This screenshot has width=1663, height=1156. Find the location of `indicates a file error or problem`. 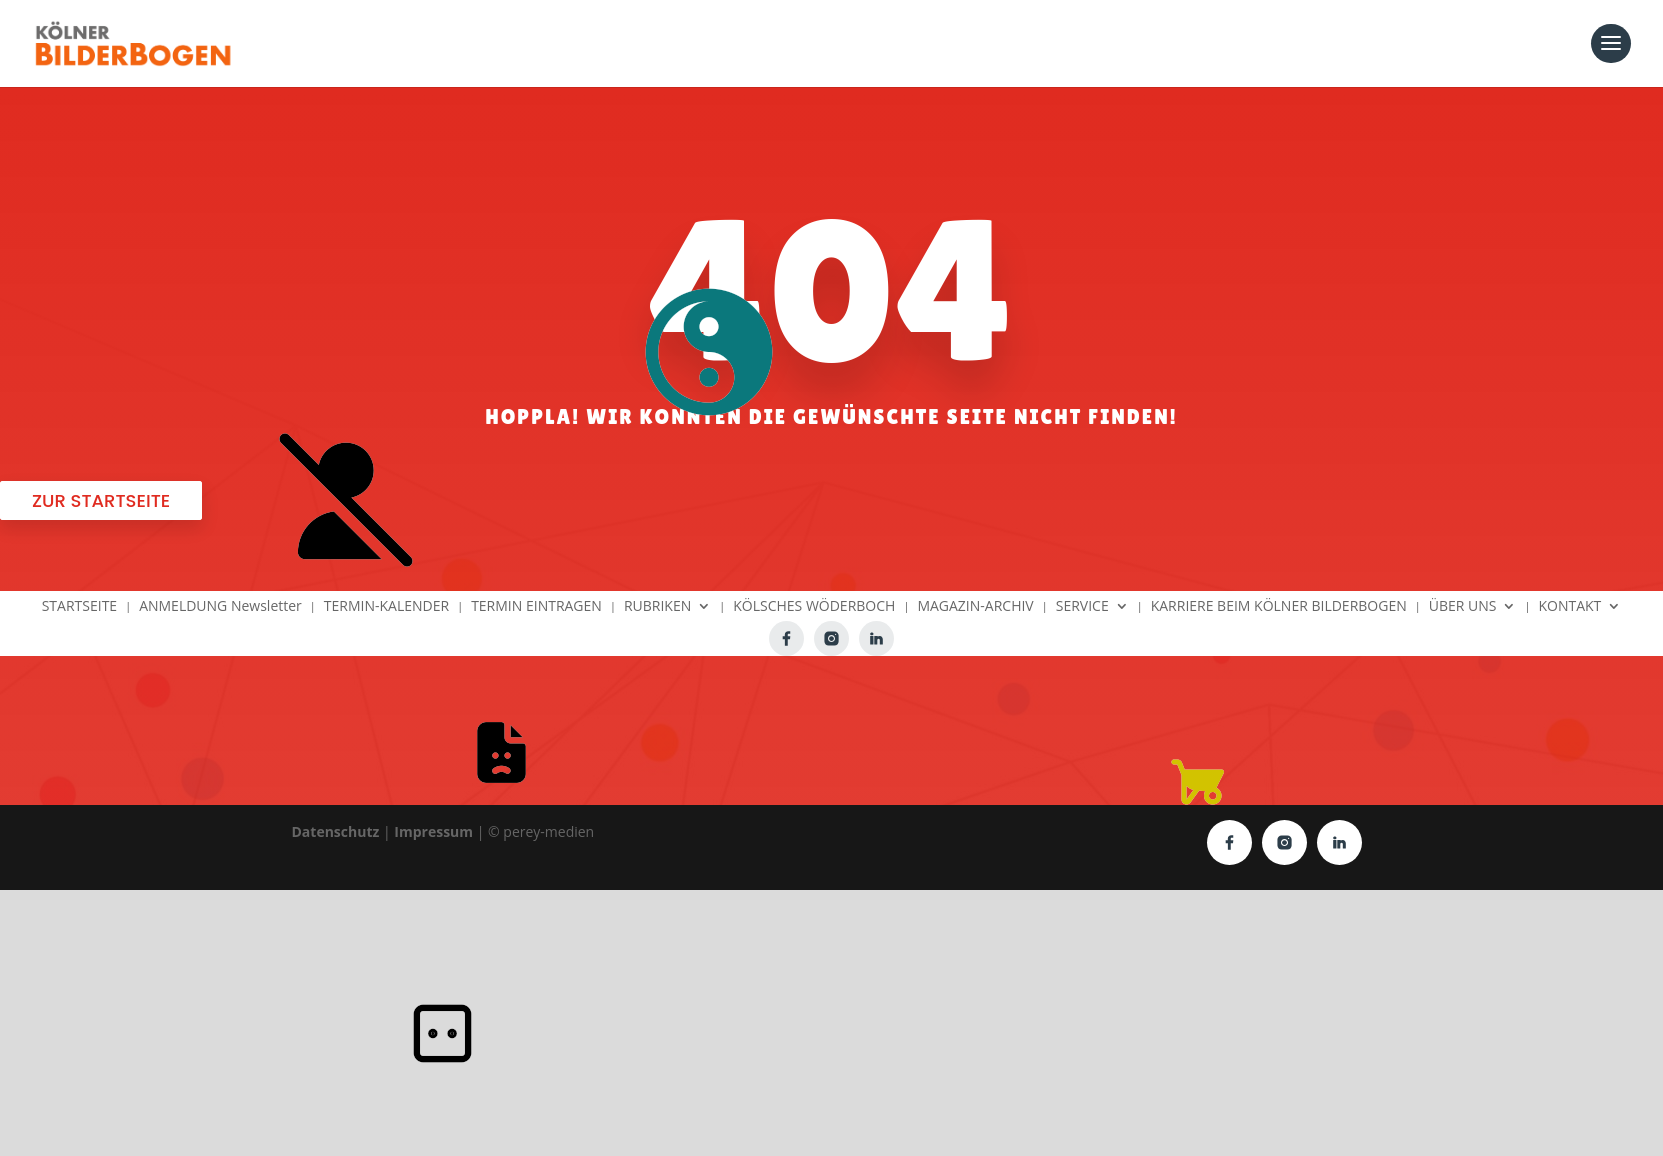

indicates a file error or problem is located at coordinates (501, 752).